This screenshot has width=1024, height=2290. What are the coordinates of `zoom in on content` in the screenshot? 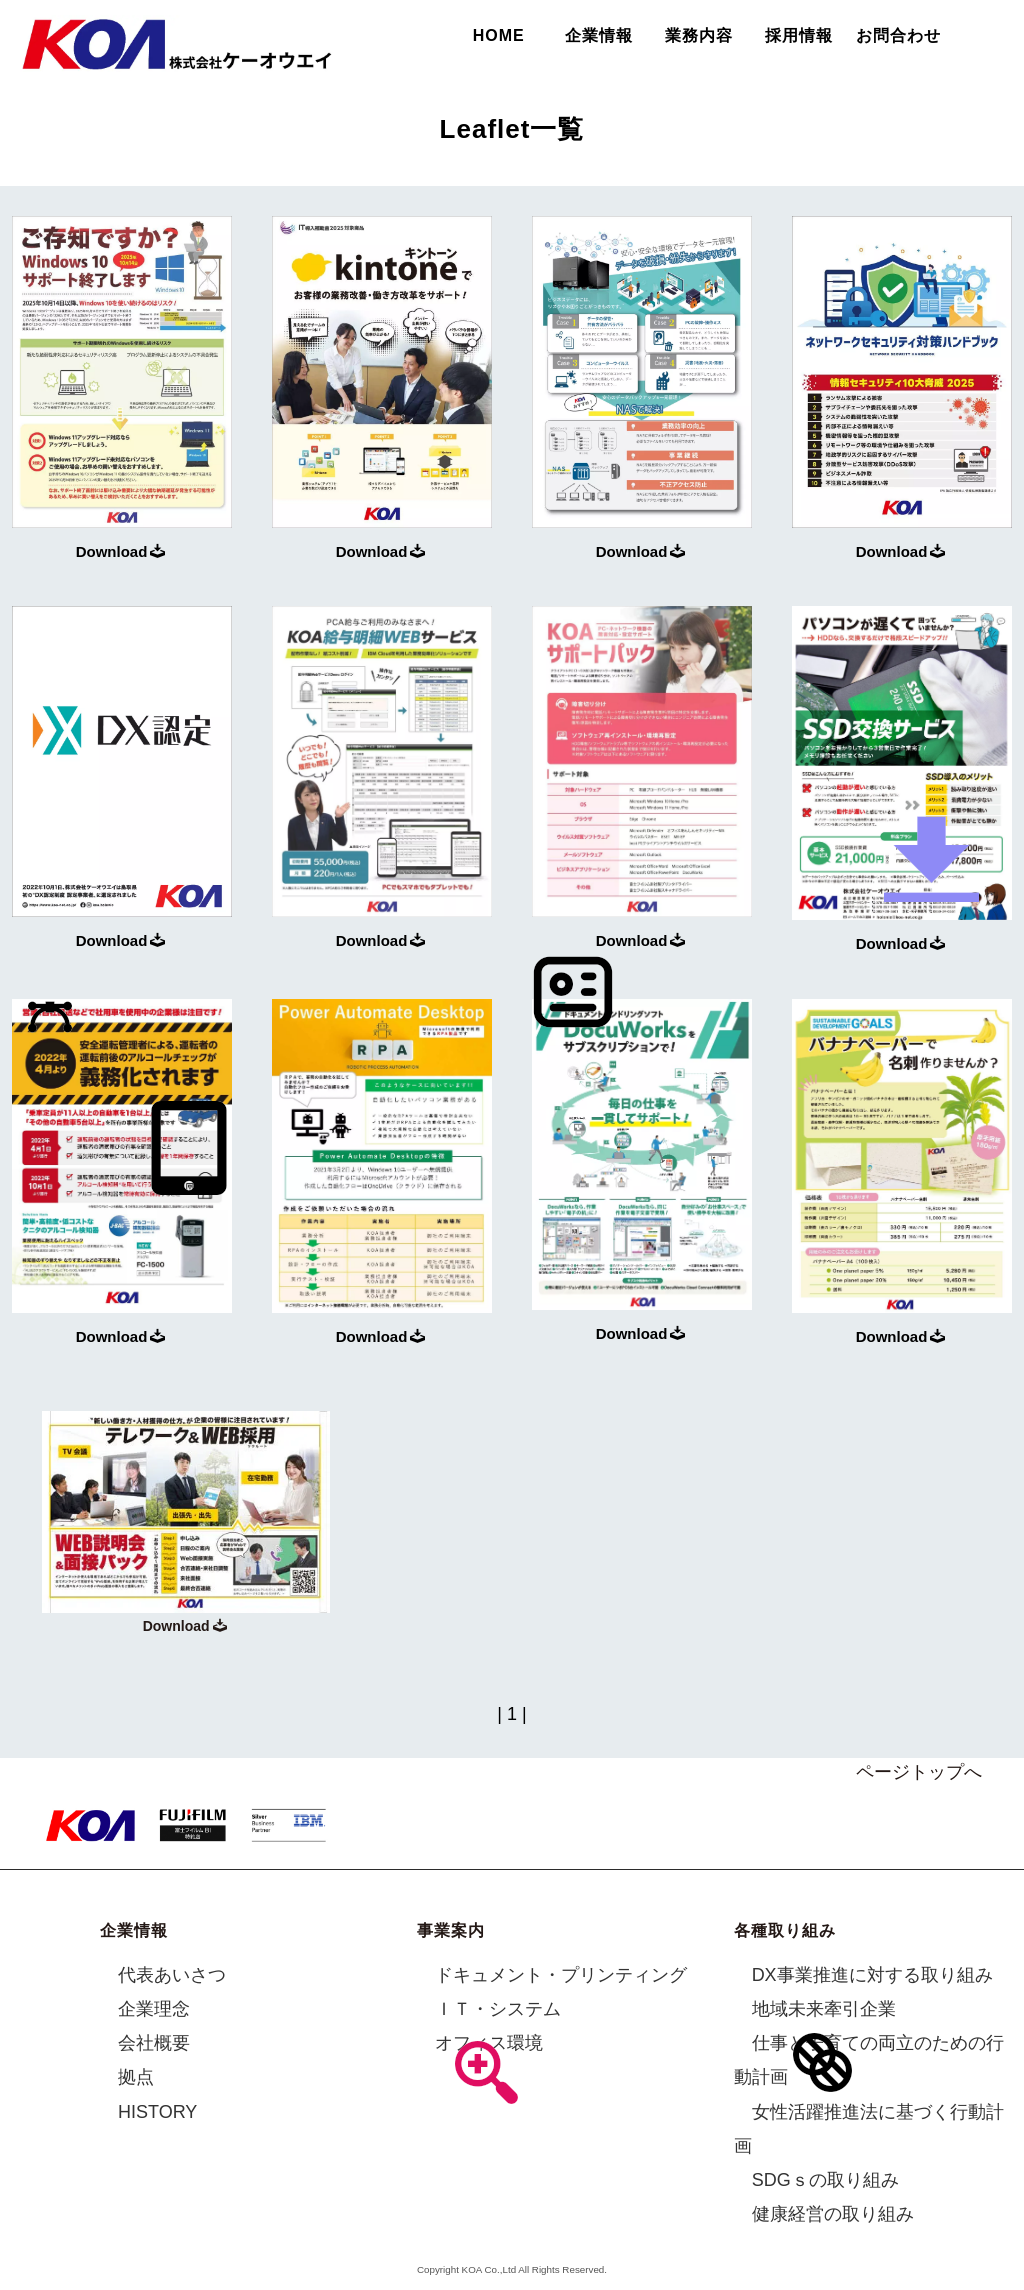 It's located at (487, 2073).